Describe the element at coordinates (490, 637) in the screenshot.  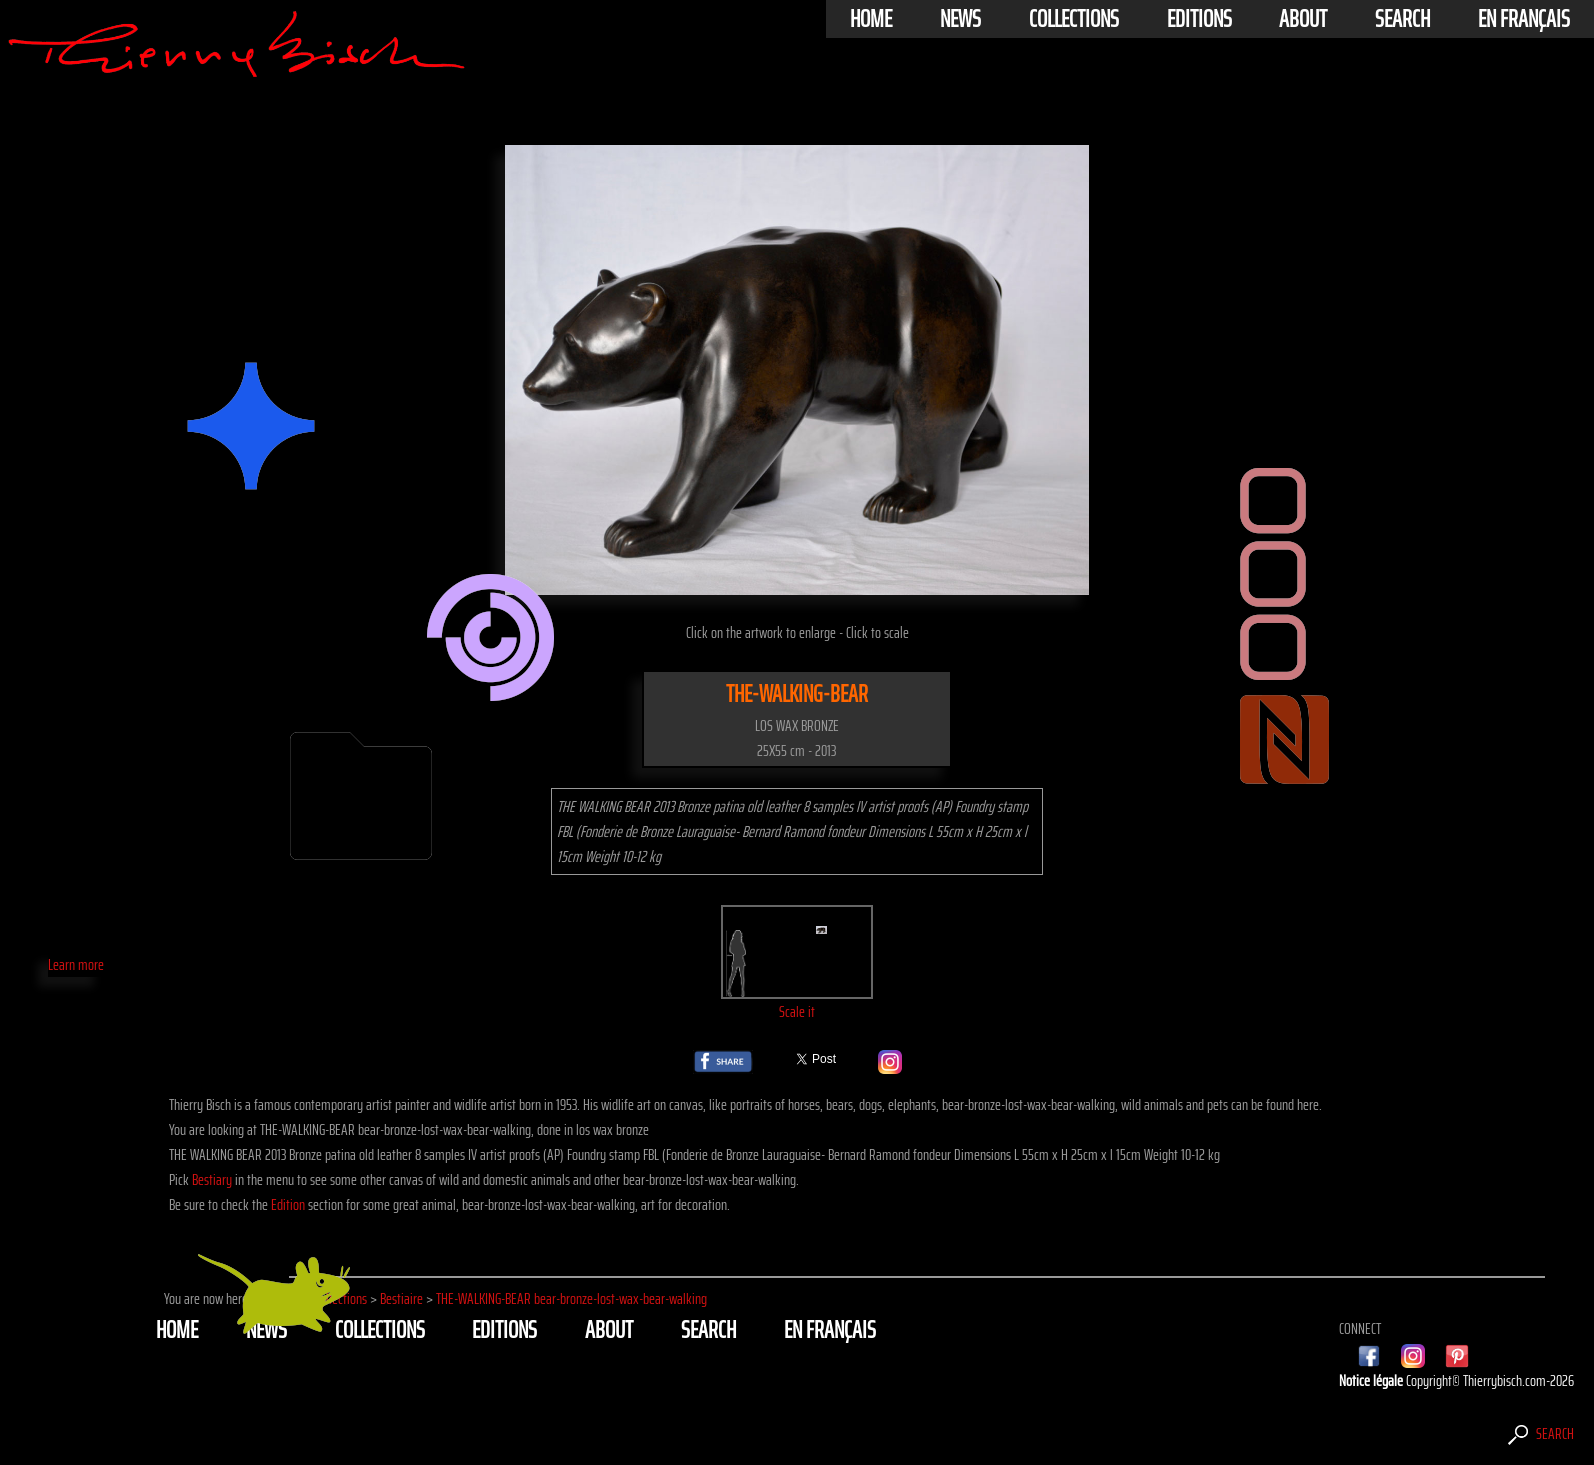
I see `open QuantConnect platform` at that location.